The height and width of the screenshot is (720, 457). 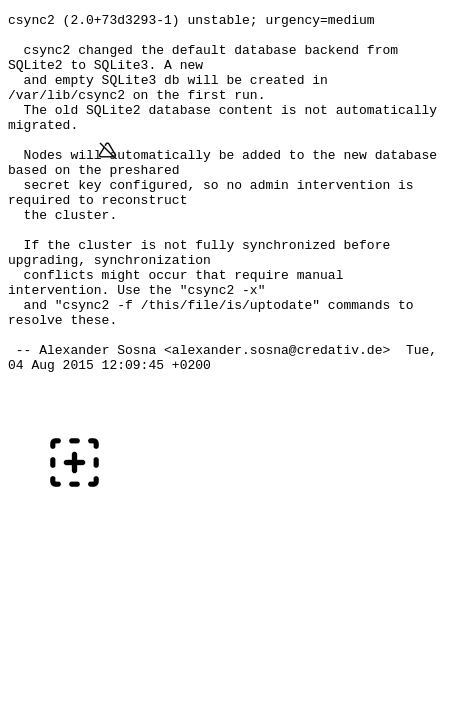 What do you see at coordinates (107, 150) in the screenshot?
I see `disabled warning or alert` at bounding box center [107, 150].